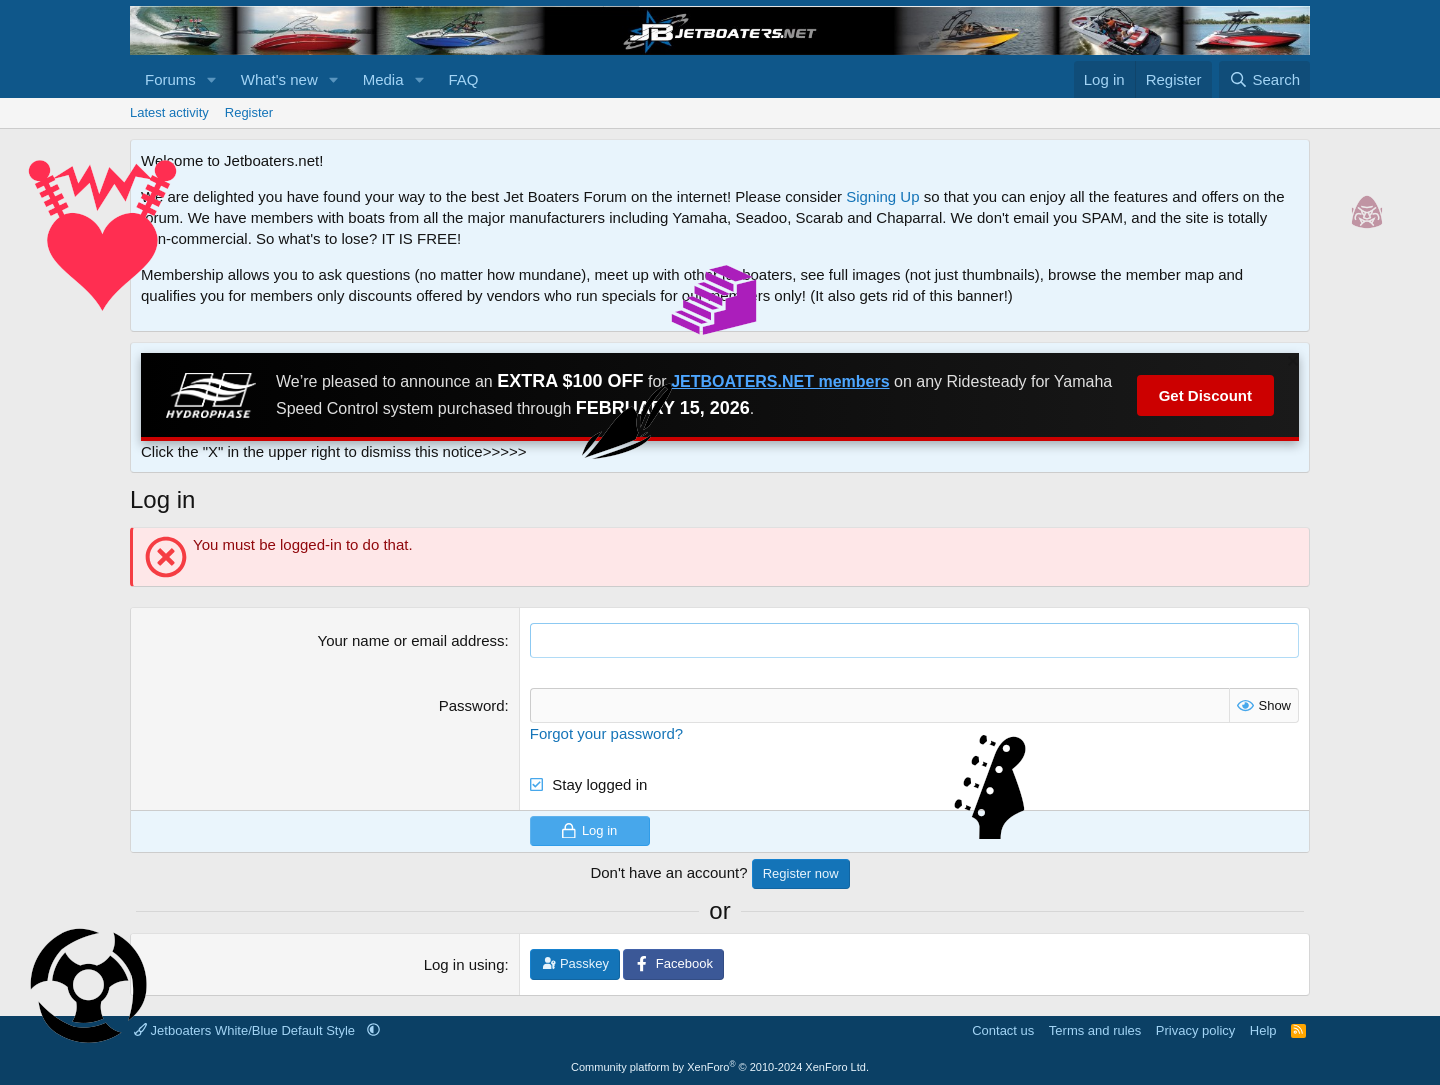 Image resolution: width=1440 pixels, height=1085 pixels. What do you see at coordinates (990, 786) in the screenshot?
I see `access bass guitar or music settings` at bounding box center [990, 786].